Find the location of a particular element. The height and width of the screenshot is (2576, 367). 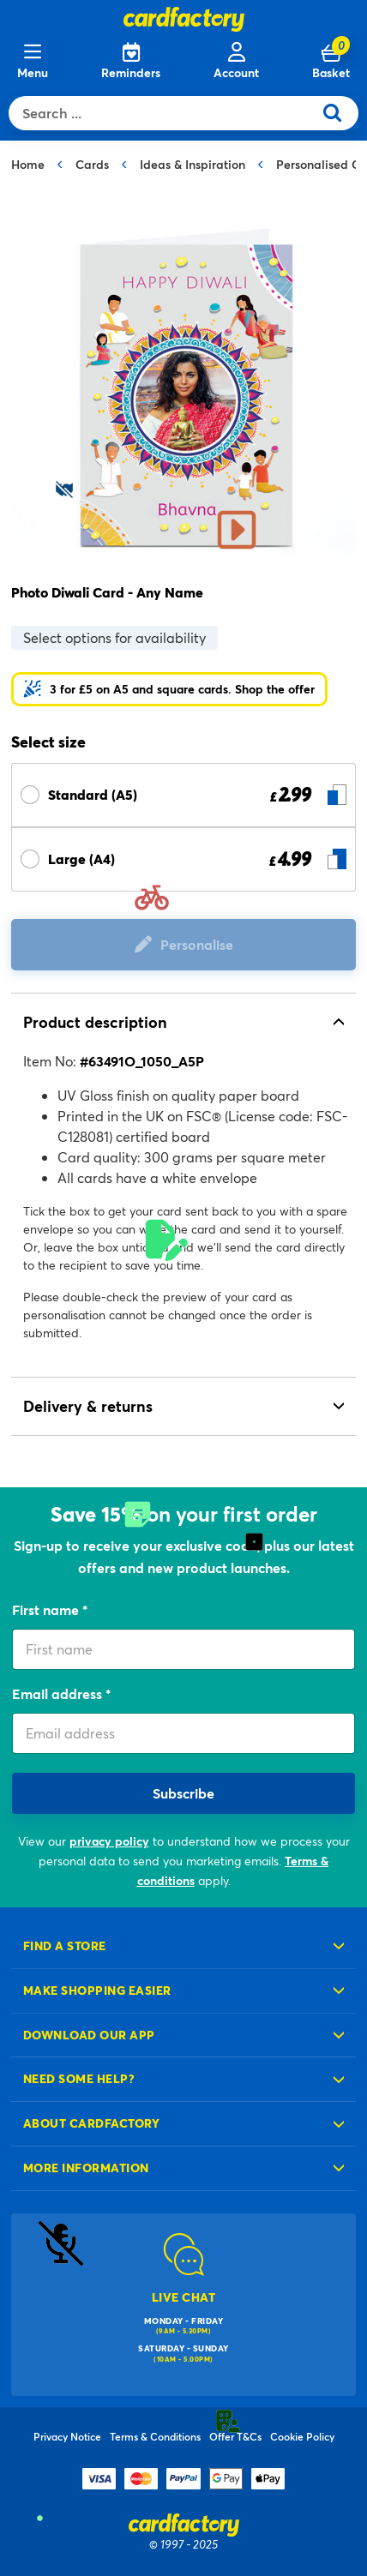

access bike rental or cycling options is located at coordinates (152, 898).